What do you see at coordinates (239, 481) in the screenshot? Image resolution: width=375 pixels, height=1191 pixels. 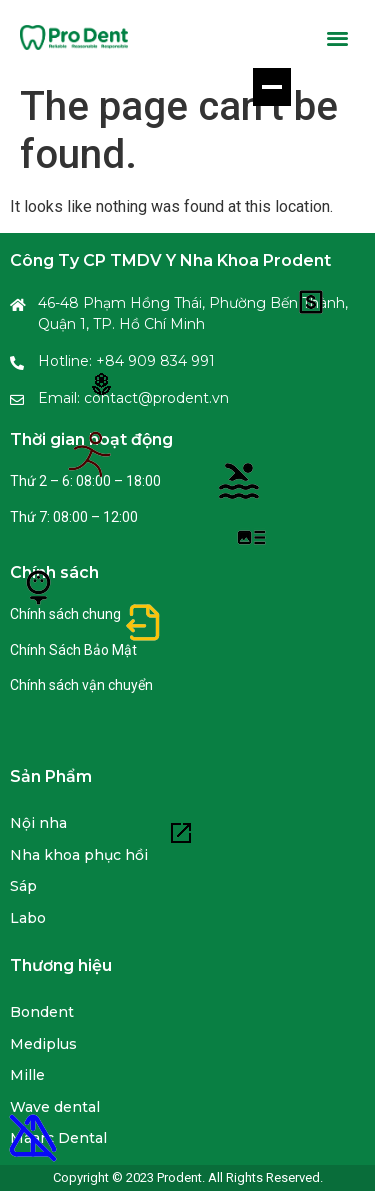 I see `view pool or swimming amenities` at bounding box center [239, 481].